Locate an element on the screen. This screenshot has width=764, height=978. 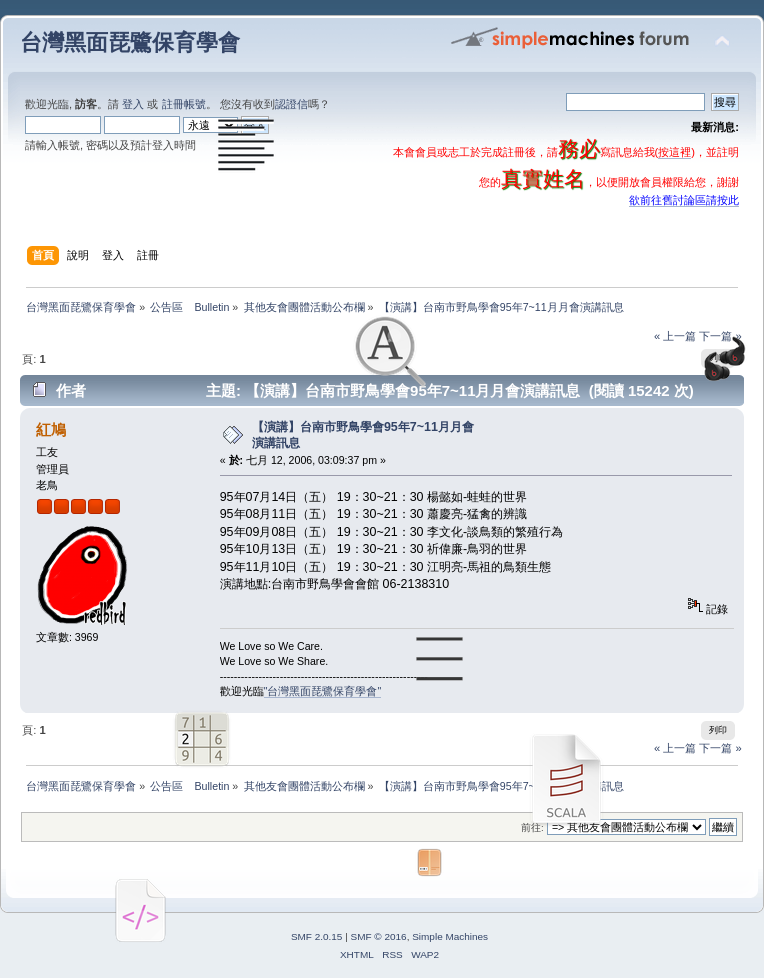
align text to the left margin is located at coordinates (246, 146).